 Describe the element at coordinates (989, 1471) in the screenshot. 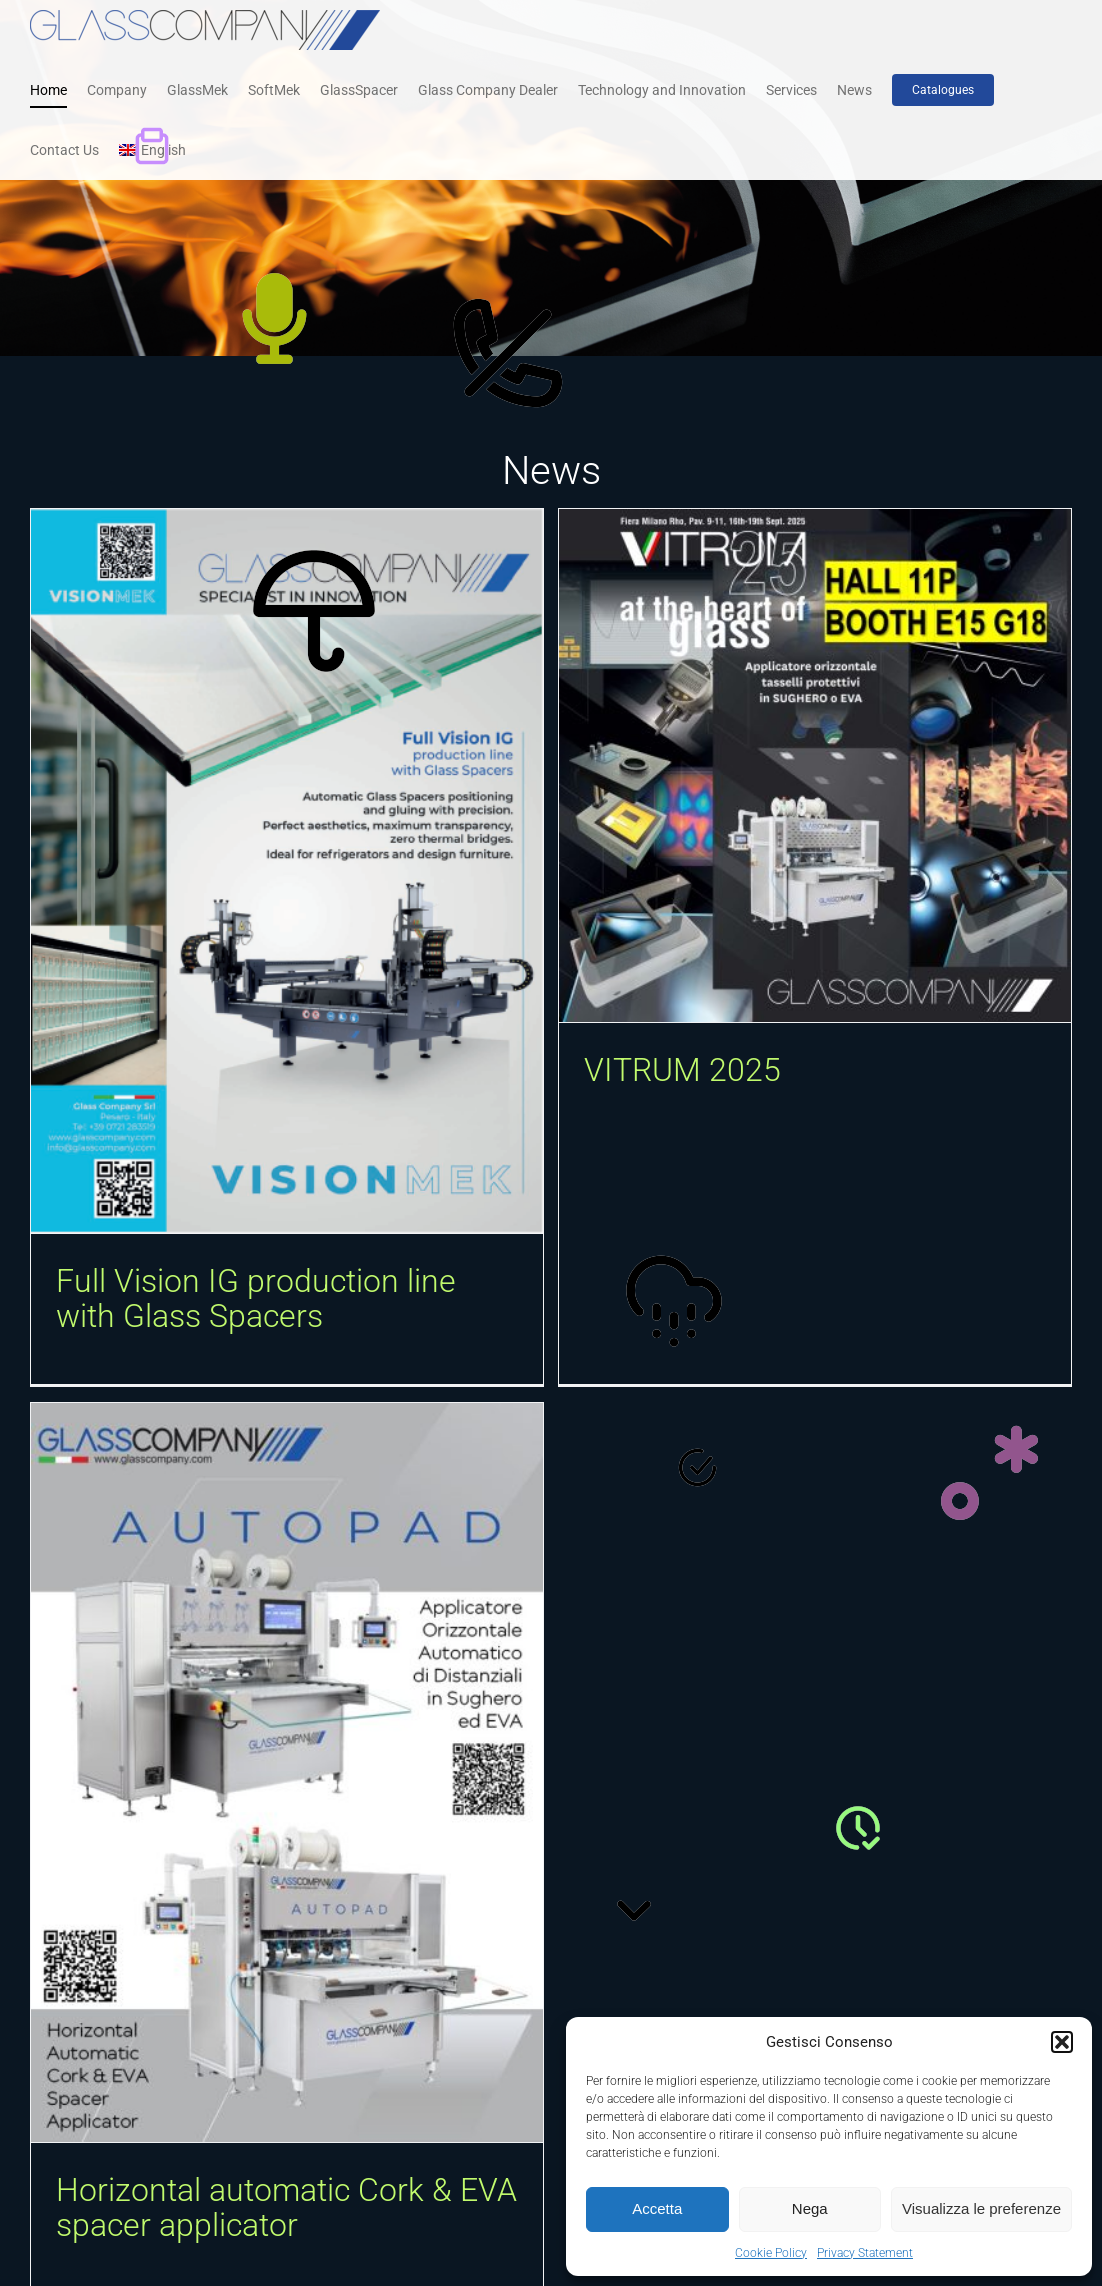

I see `toggle regular expression search mode` at that location.